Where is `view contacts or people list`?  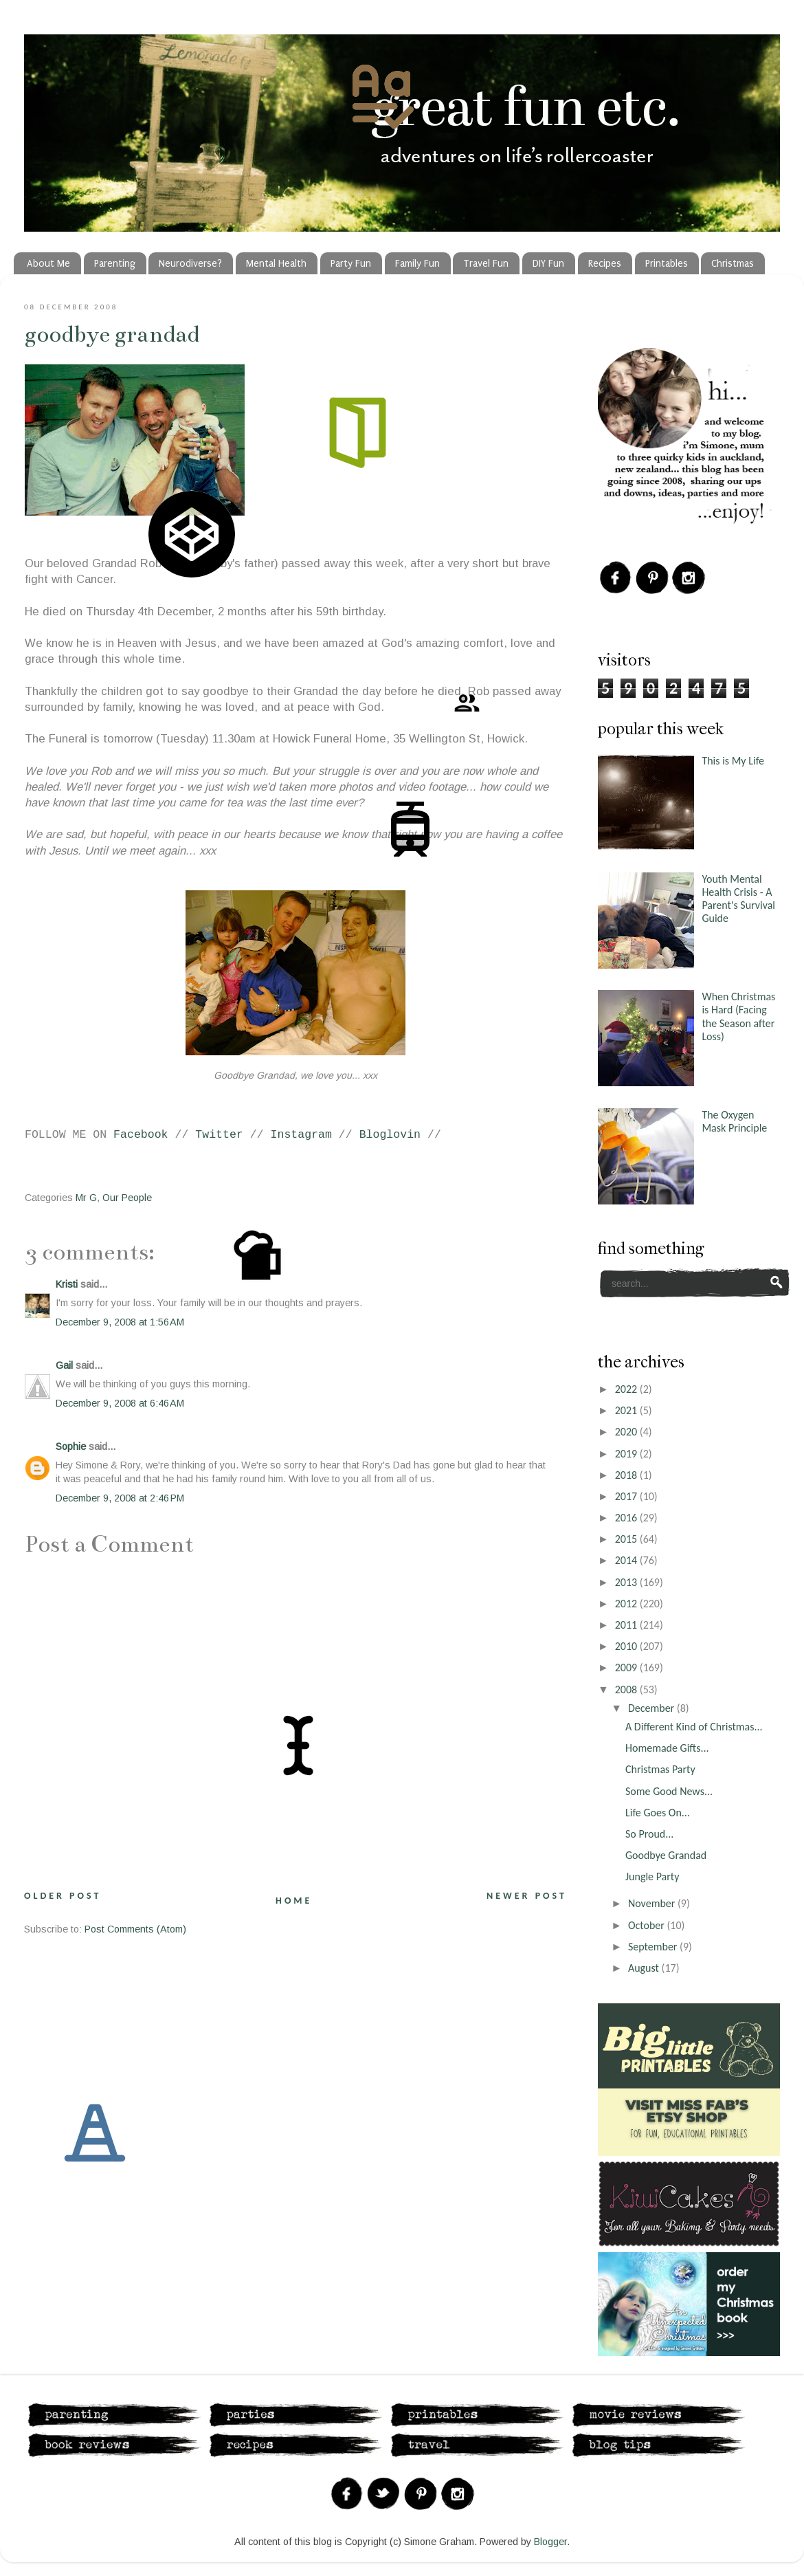
view contacts or people list is located at coordinates (467, 703).